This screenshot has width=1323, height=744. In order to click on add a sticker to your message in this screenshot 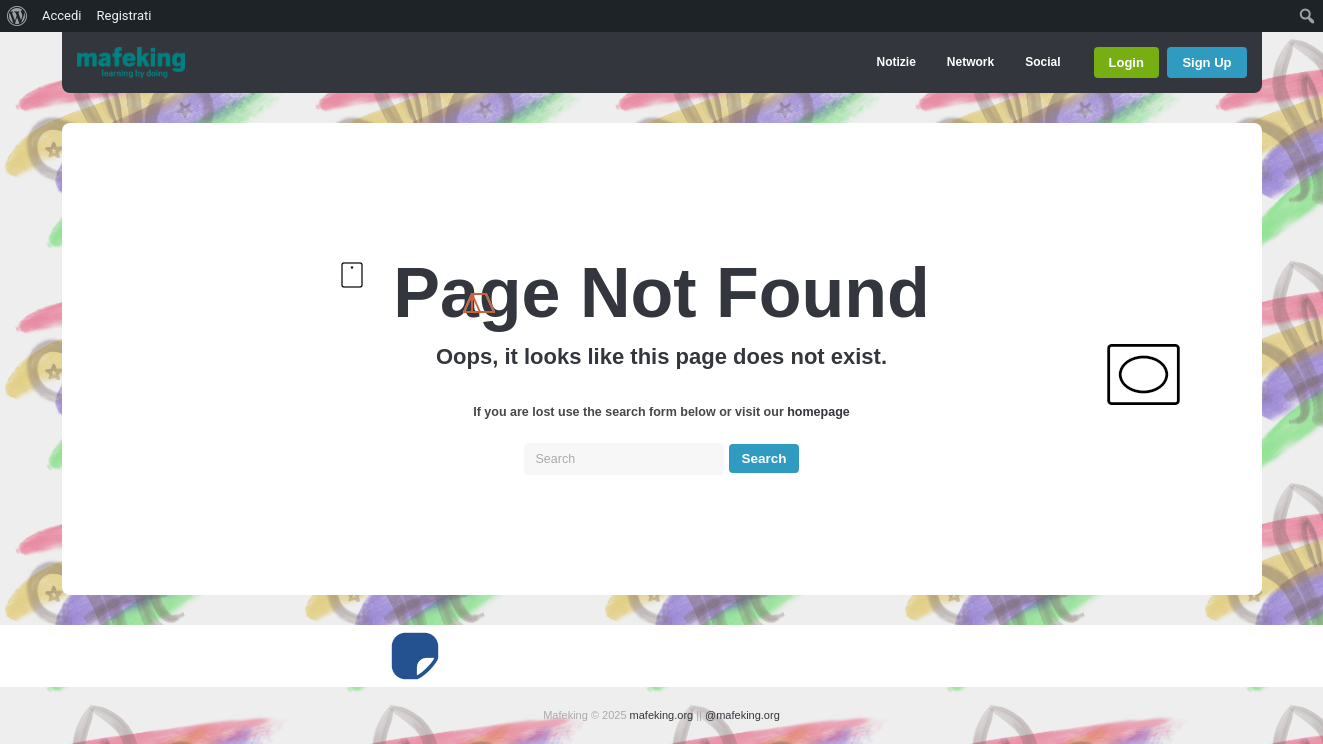, I will do `click(415, 656)`.